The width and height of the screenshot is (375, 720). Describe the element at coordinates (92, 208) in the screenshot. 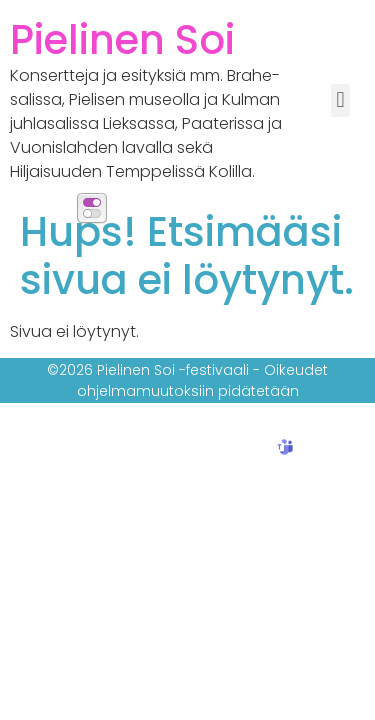

I see `open gnome tweaks to customize system settings` at that location.